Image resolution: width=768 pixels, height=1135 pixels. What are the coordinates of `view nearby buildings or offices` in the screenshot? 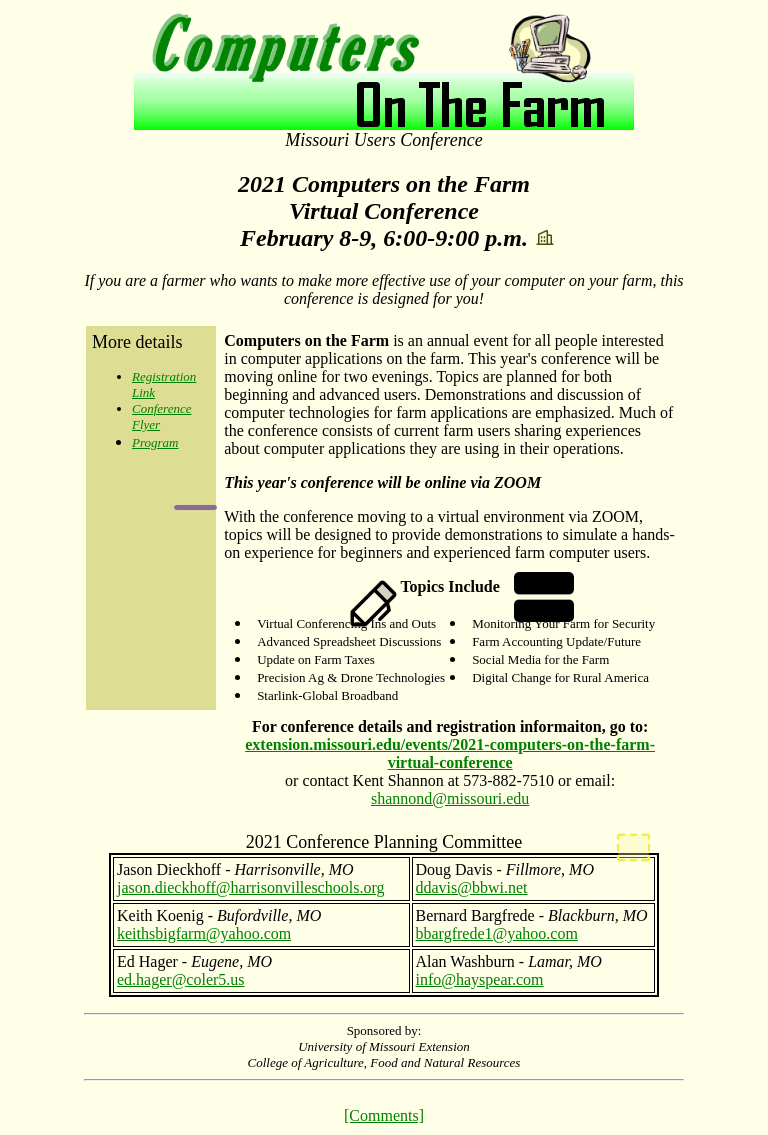 It's located at (545, 238).